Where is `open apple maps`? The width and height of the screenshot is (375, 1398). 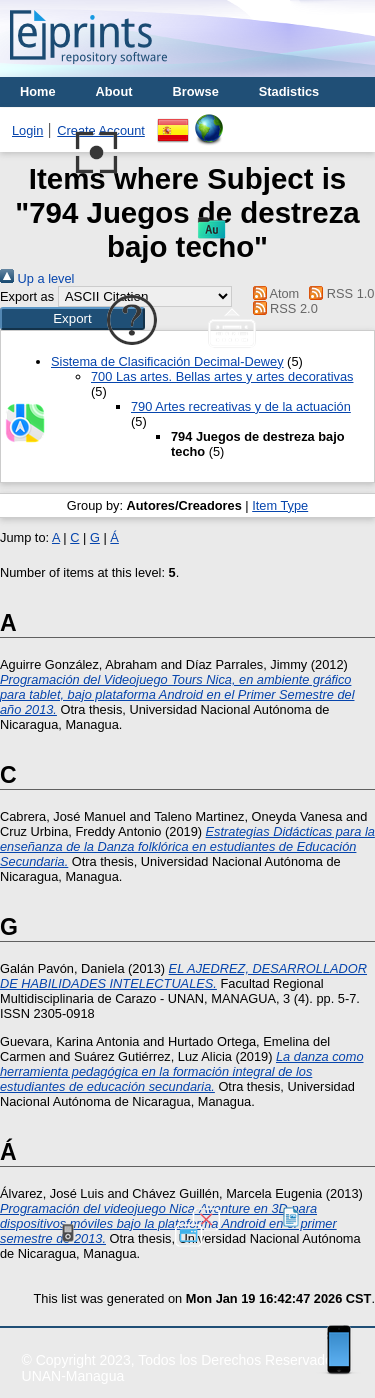
open apple maps is located at coordinates (25, 423).